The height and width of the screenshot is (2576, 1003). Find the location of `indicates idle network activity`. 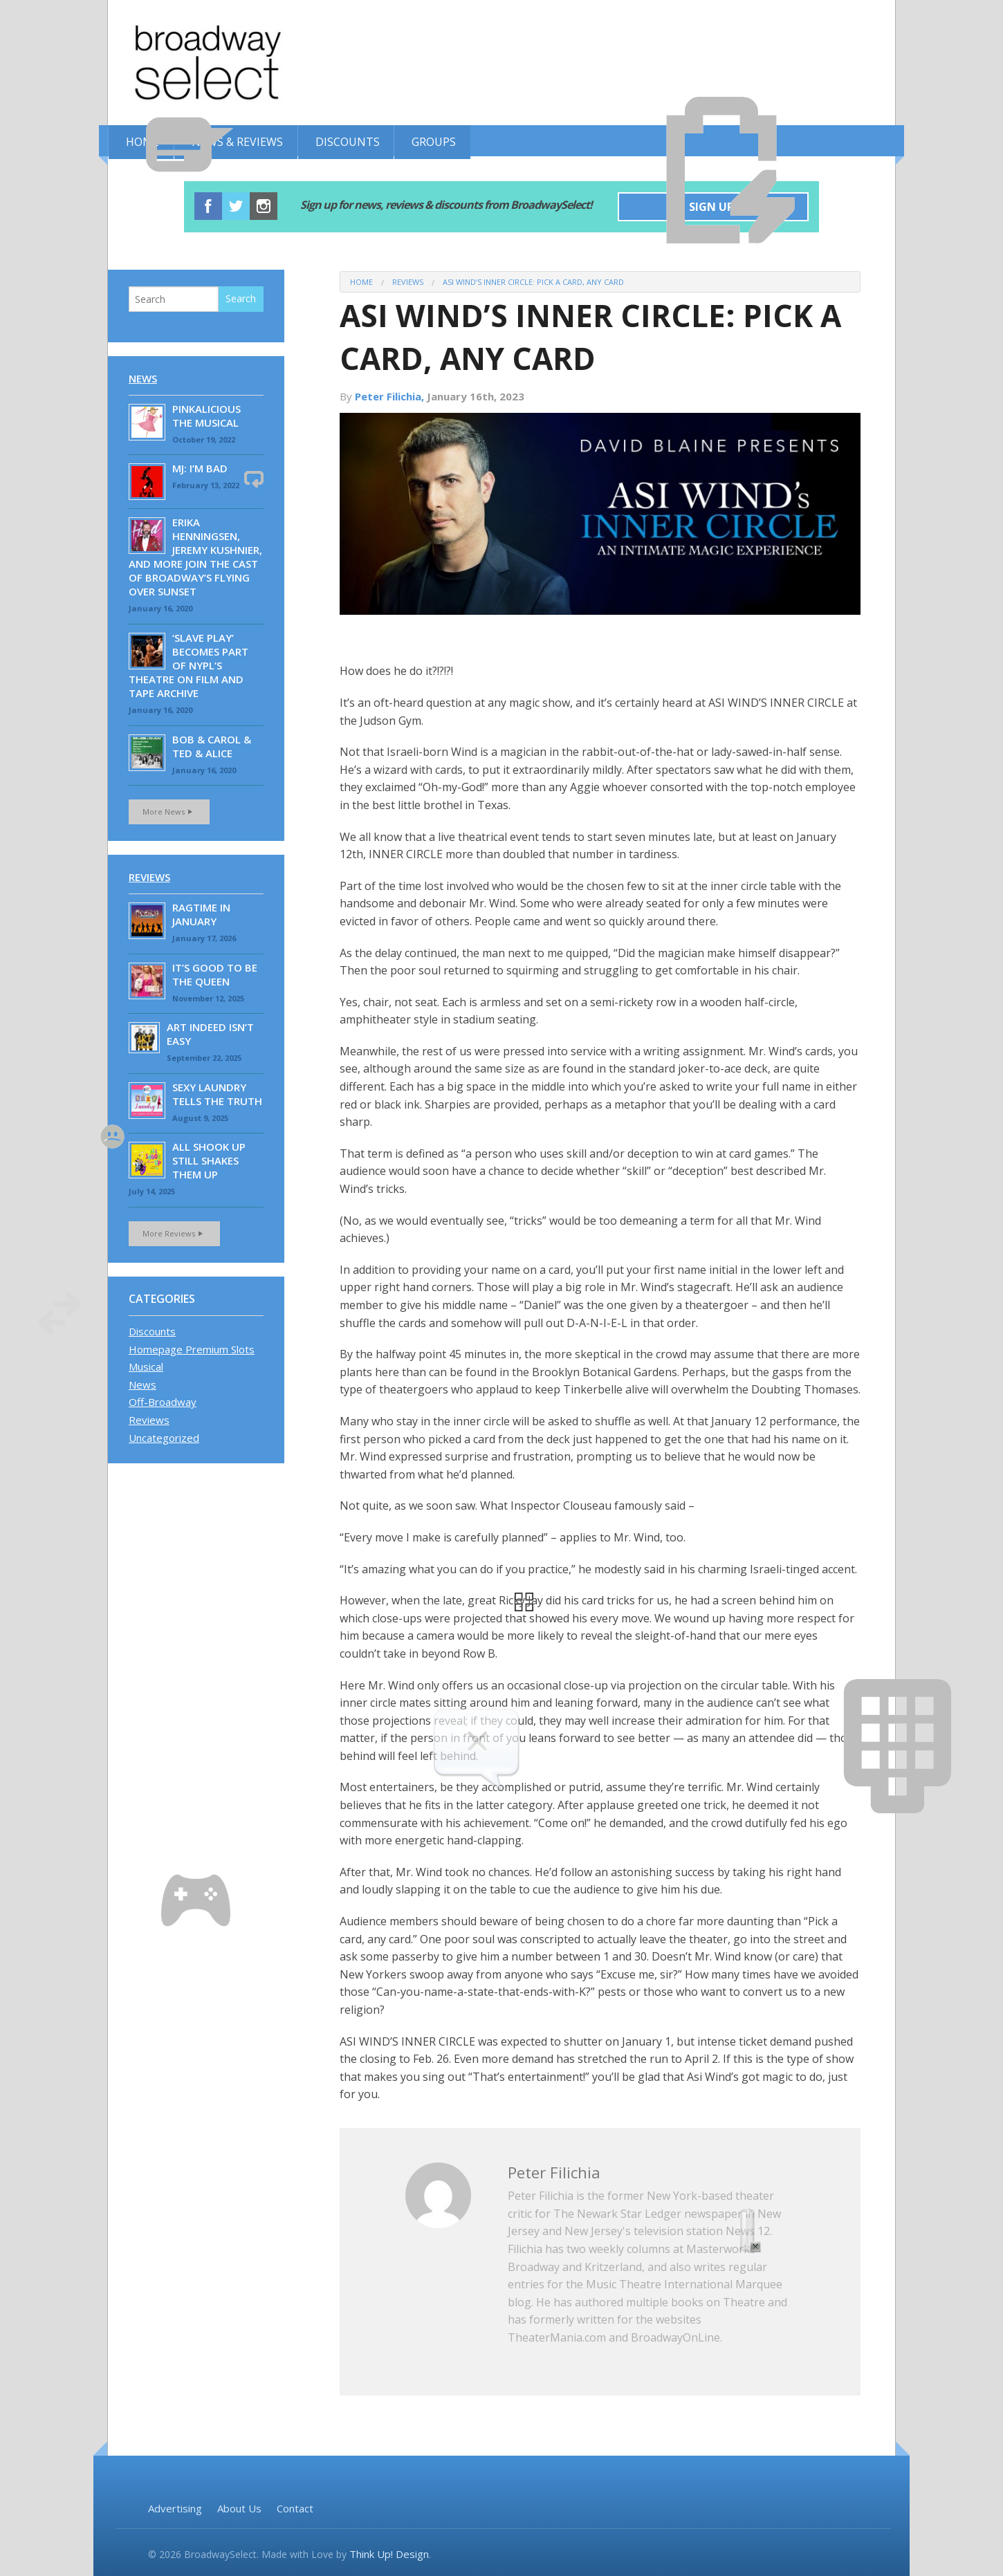

indicates idle network activity is located at coordinates (59, 1313).